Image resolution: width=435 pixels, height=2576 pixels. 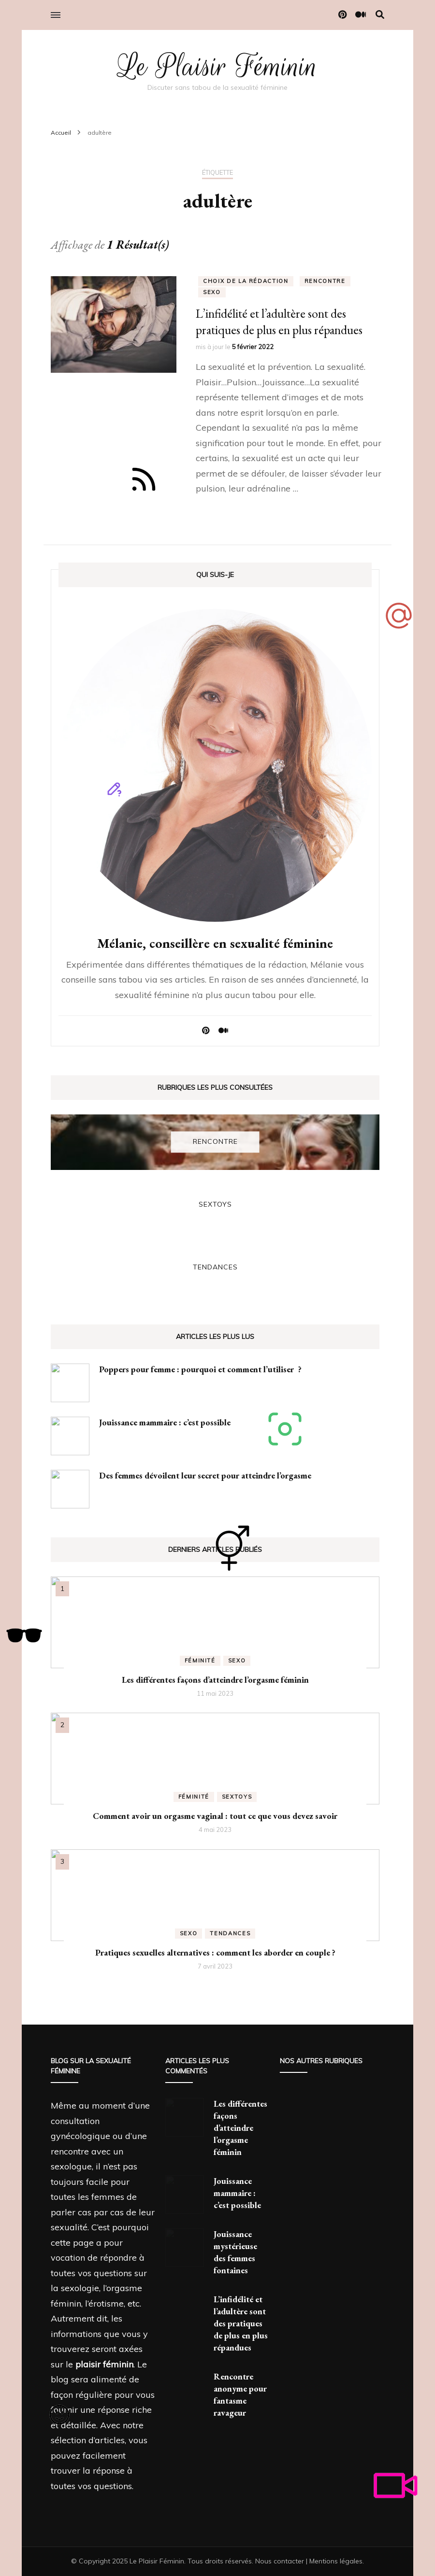 What do you see at coordinates (231, 1547) in the screenshot?
I see `indicates intersex gender identity option` at bounding box center [231, 1547].